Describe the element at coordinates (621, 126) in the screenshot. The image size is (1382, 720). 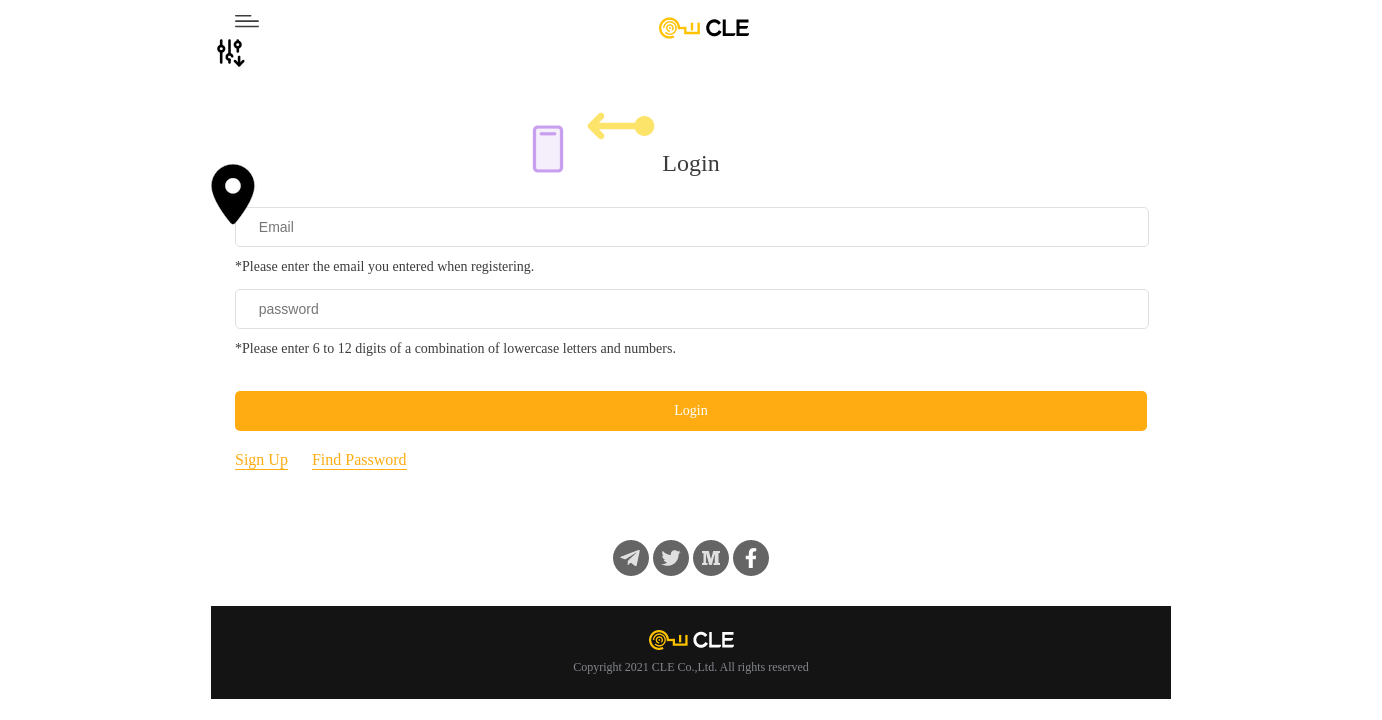
I see `go back to the previous screen` at that location.